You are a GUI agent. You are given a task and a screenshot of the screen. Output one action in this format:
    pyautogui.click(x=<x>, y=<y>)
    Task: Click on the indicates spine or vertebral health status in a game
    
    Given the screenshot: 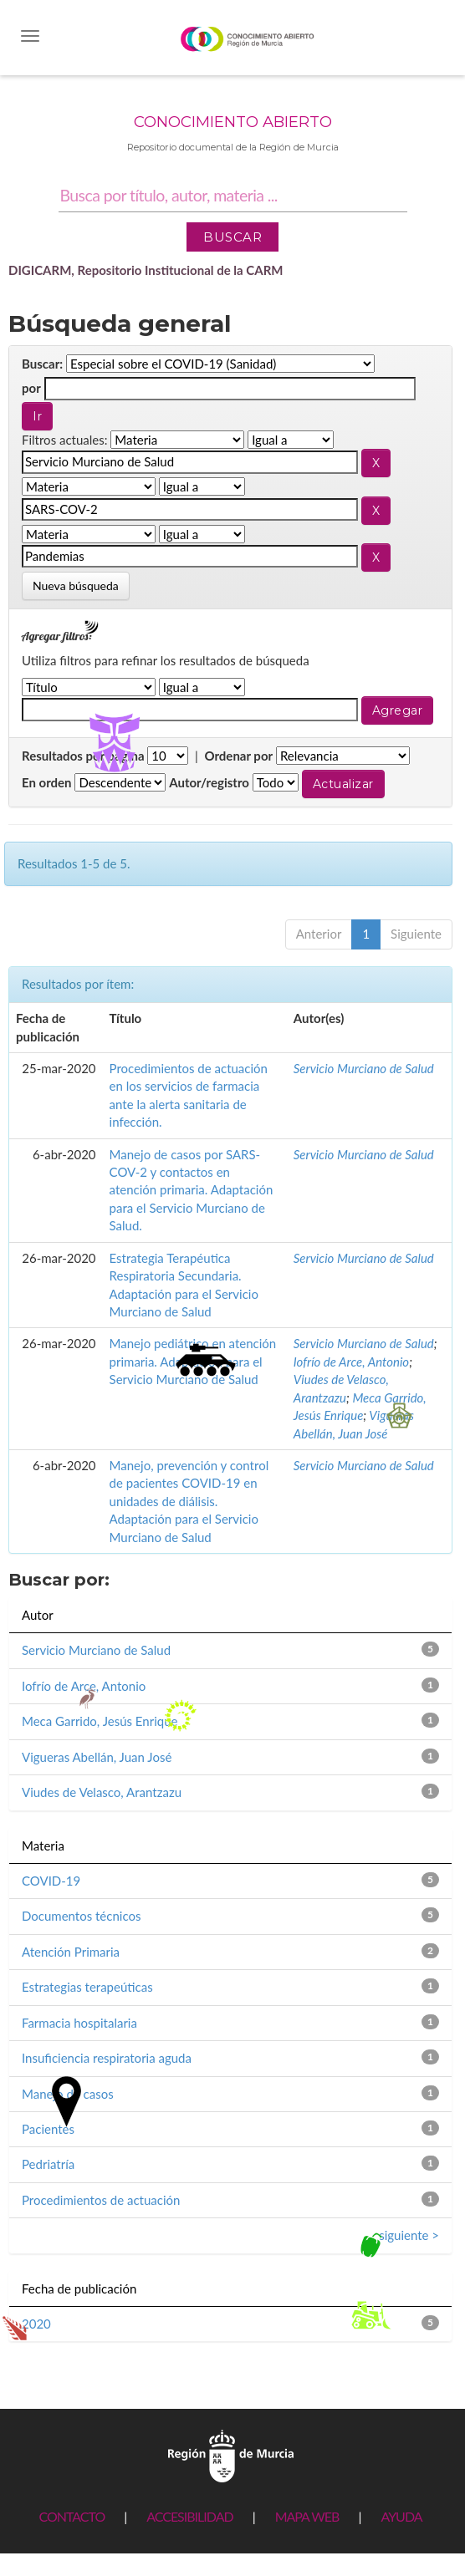 What is the action you would take?
    pyautogui.click(x=180, y=1715)
    